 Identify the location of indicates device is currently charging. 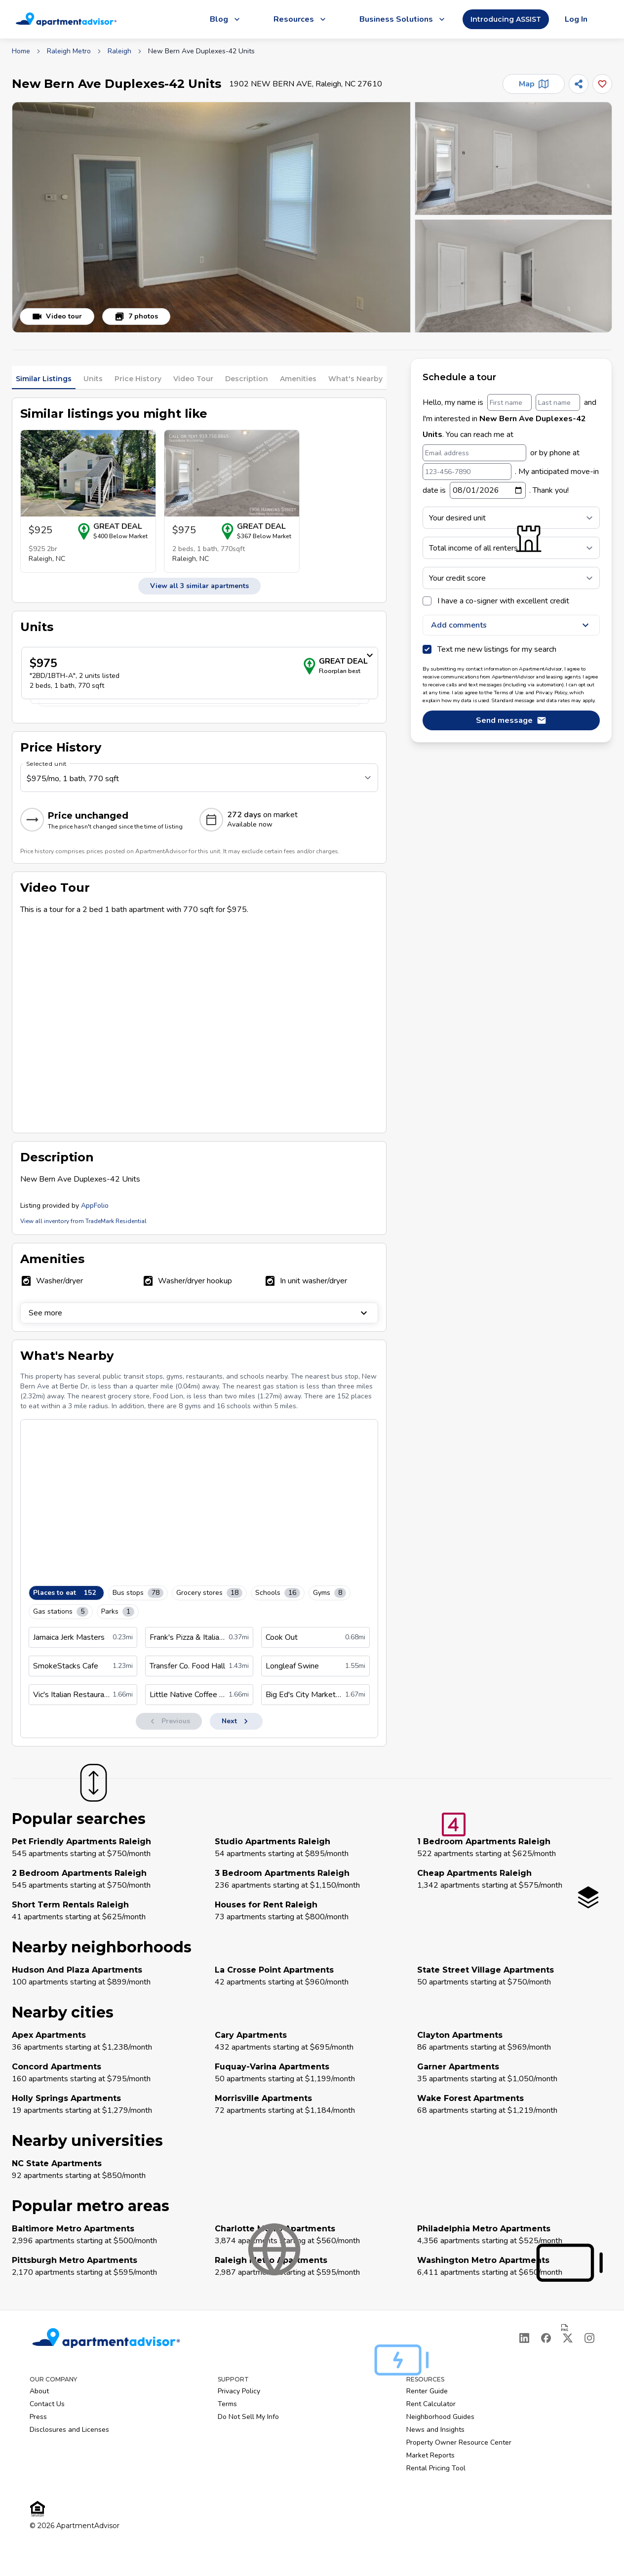
(400, 2360).